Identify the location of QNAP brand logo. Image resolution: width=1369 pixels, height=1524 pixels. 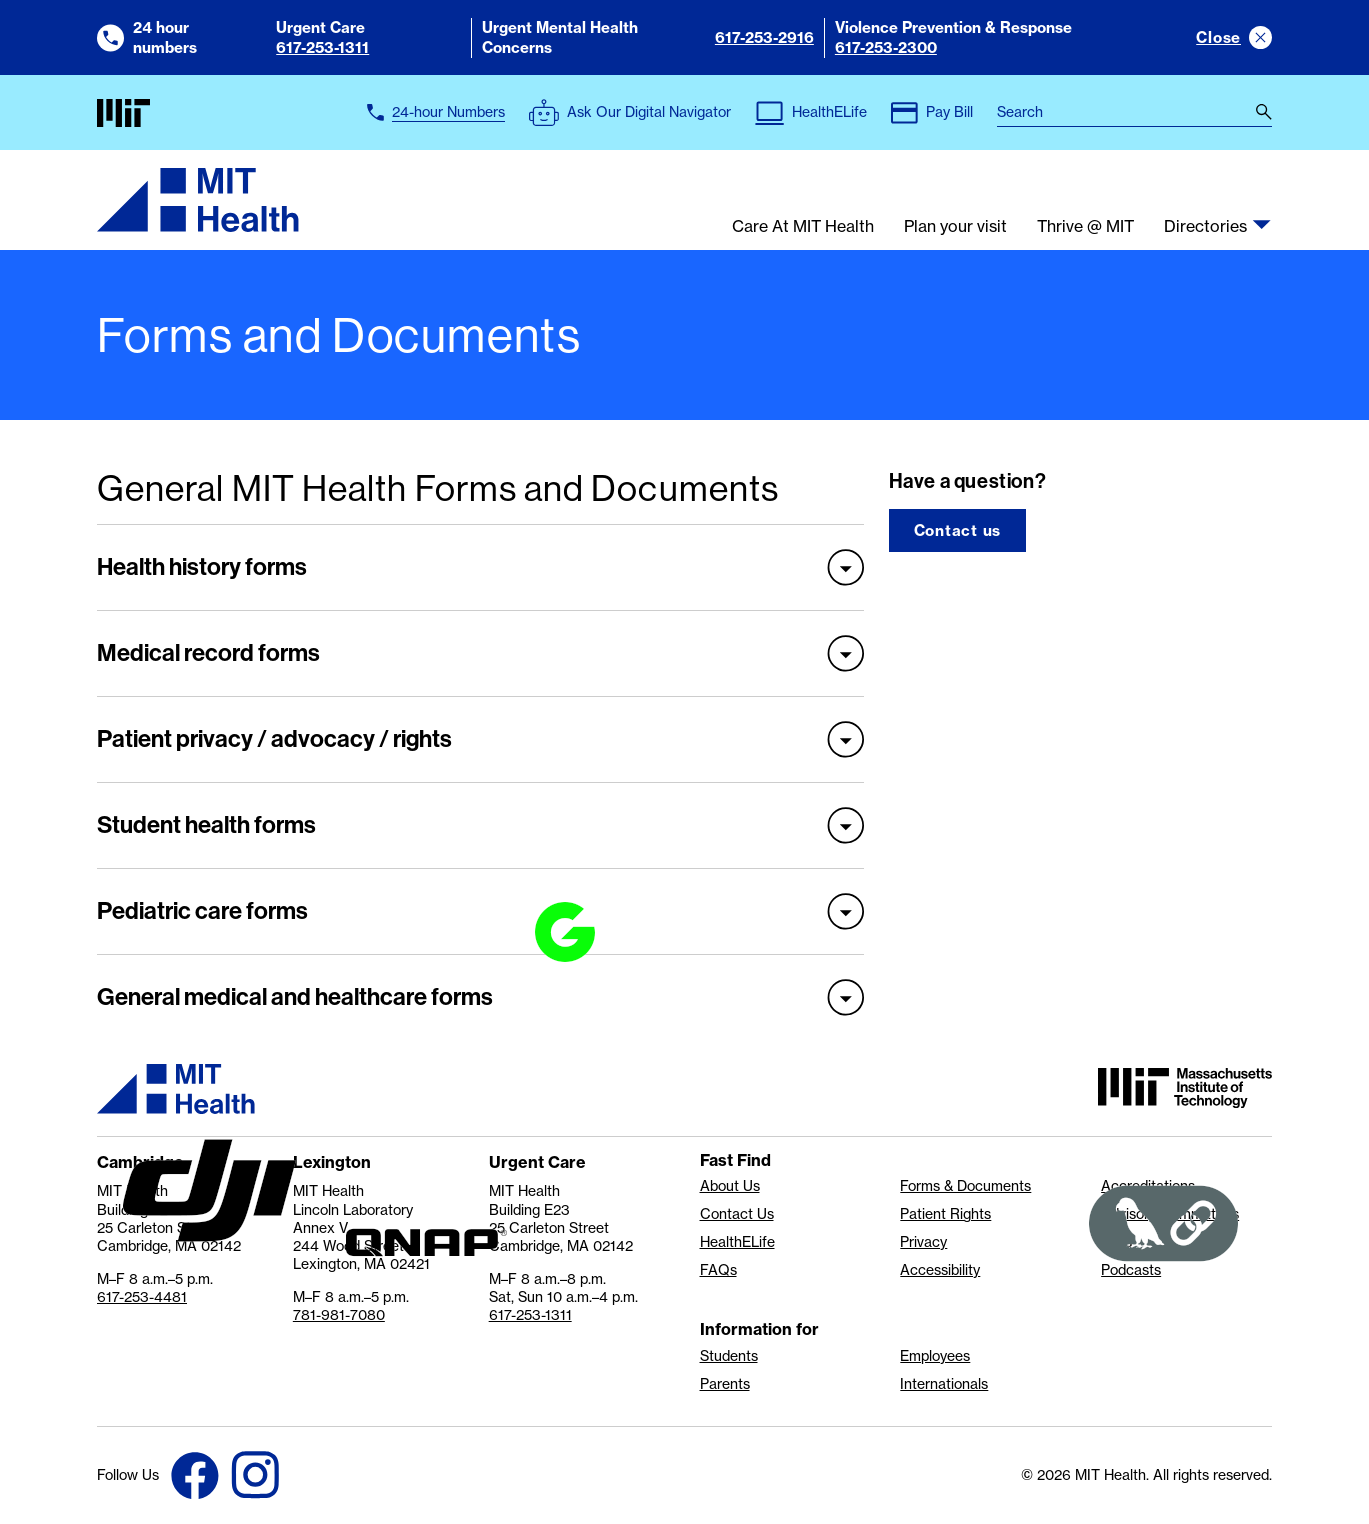
(426, 1242).